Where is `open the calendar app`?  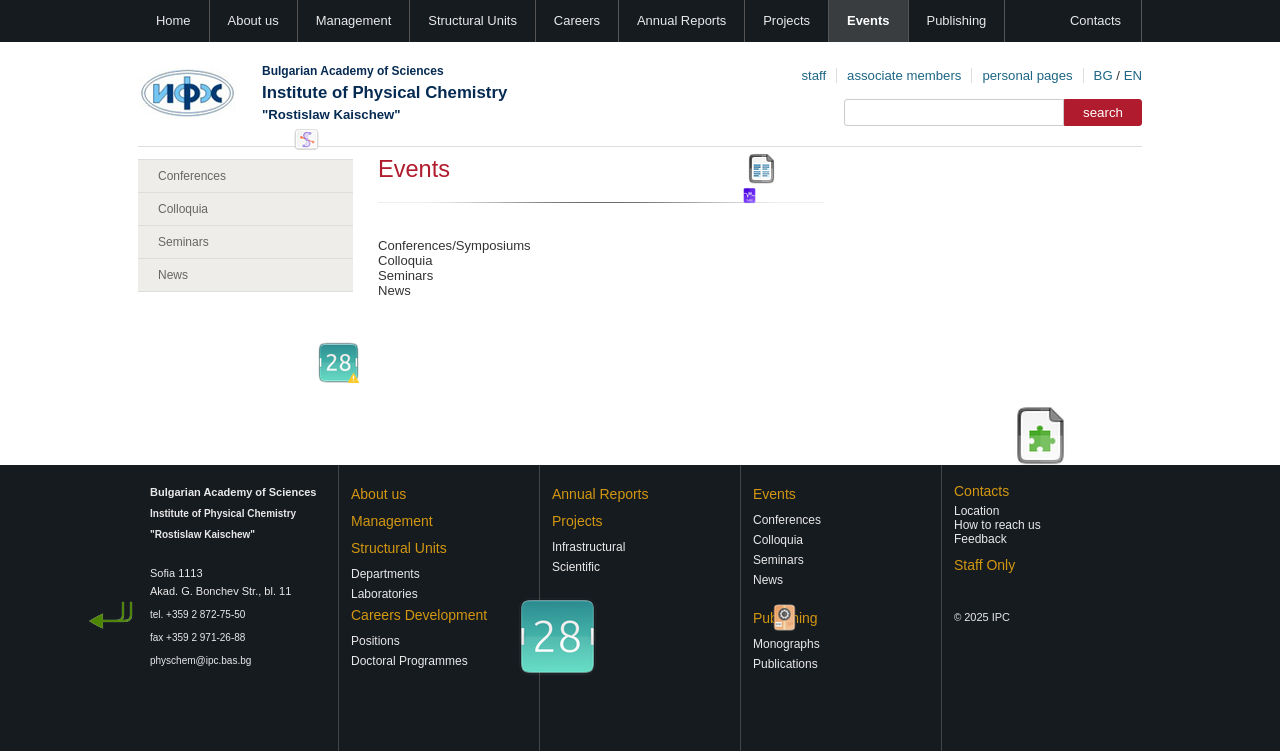 open the calendar app is located at coordinates (557, 636).